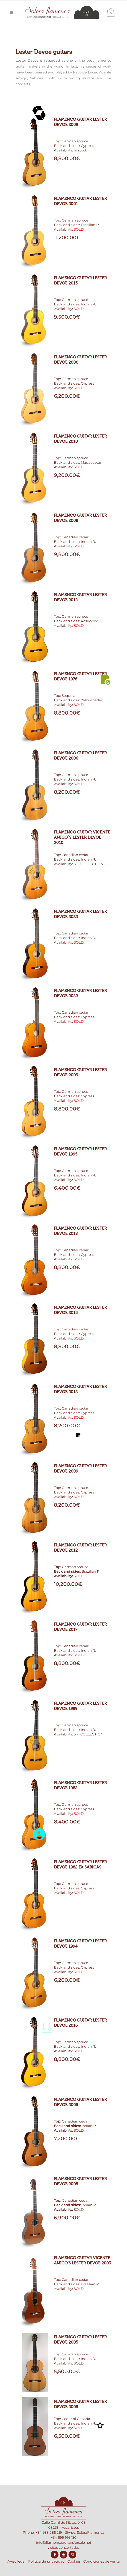 The width and height of the screenshot is (127, 2576). I want to click on align selected elements to the bottom, so click(47, 2028).